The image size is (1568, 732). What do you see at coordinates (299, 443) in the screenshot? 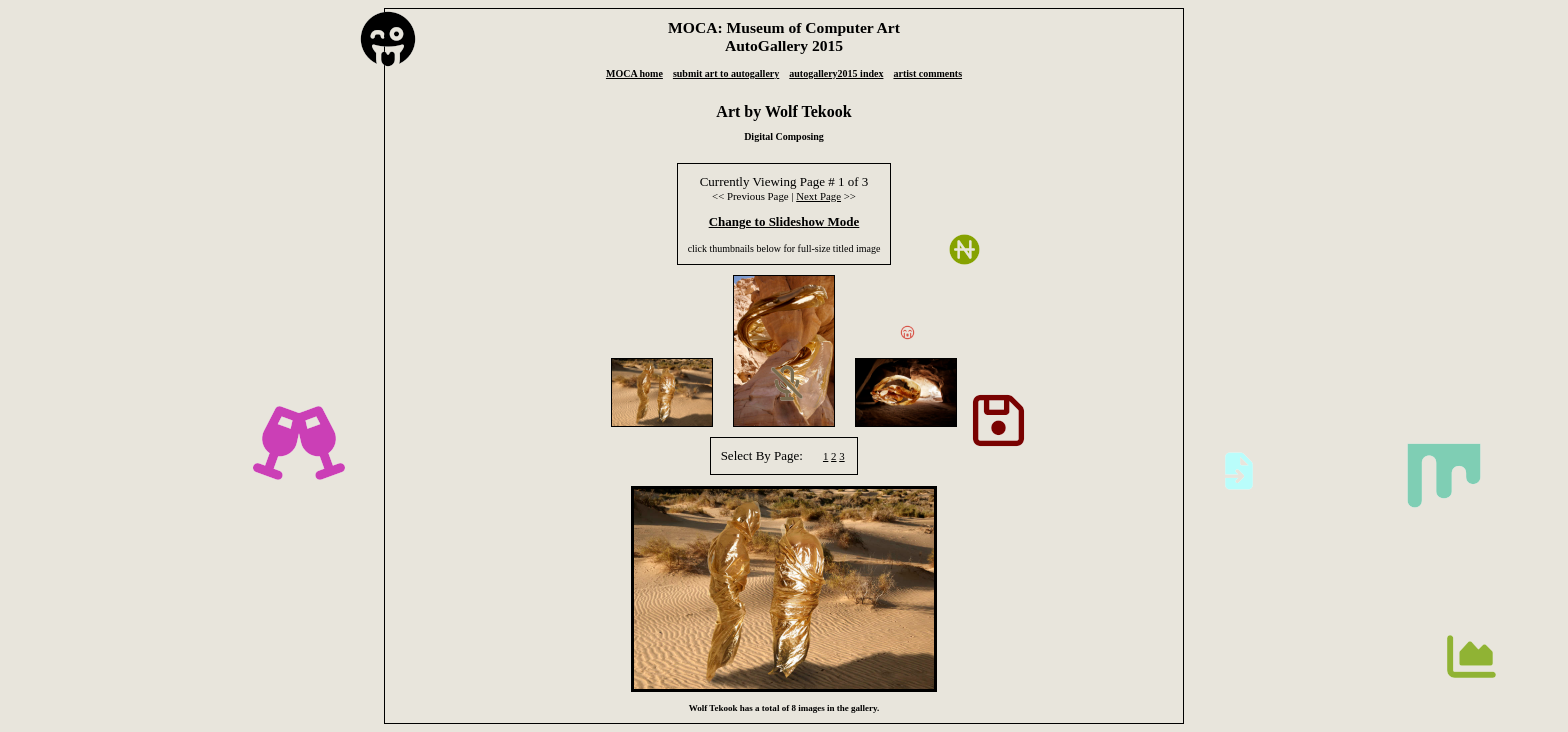
I see `celebrate an achievement or milestone` at bounding box center [299, 443].